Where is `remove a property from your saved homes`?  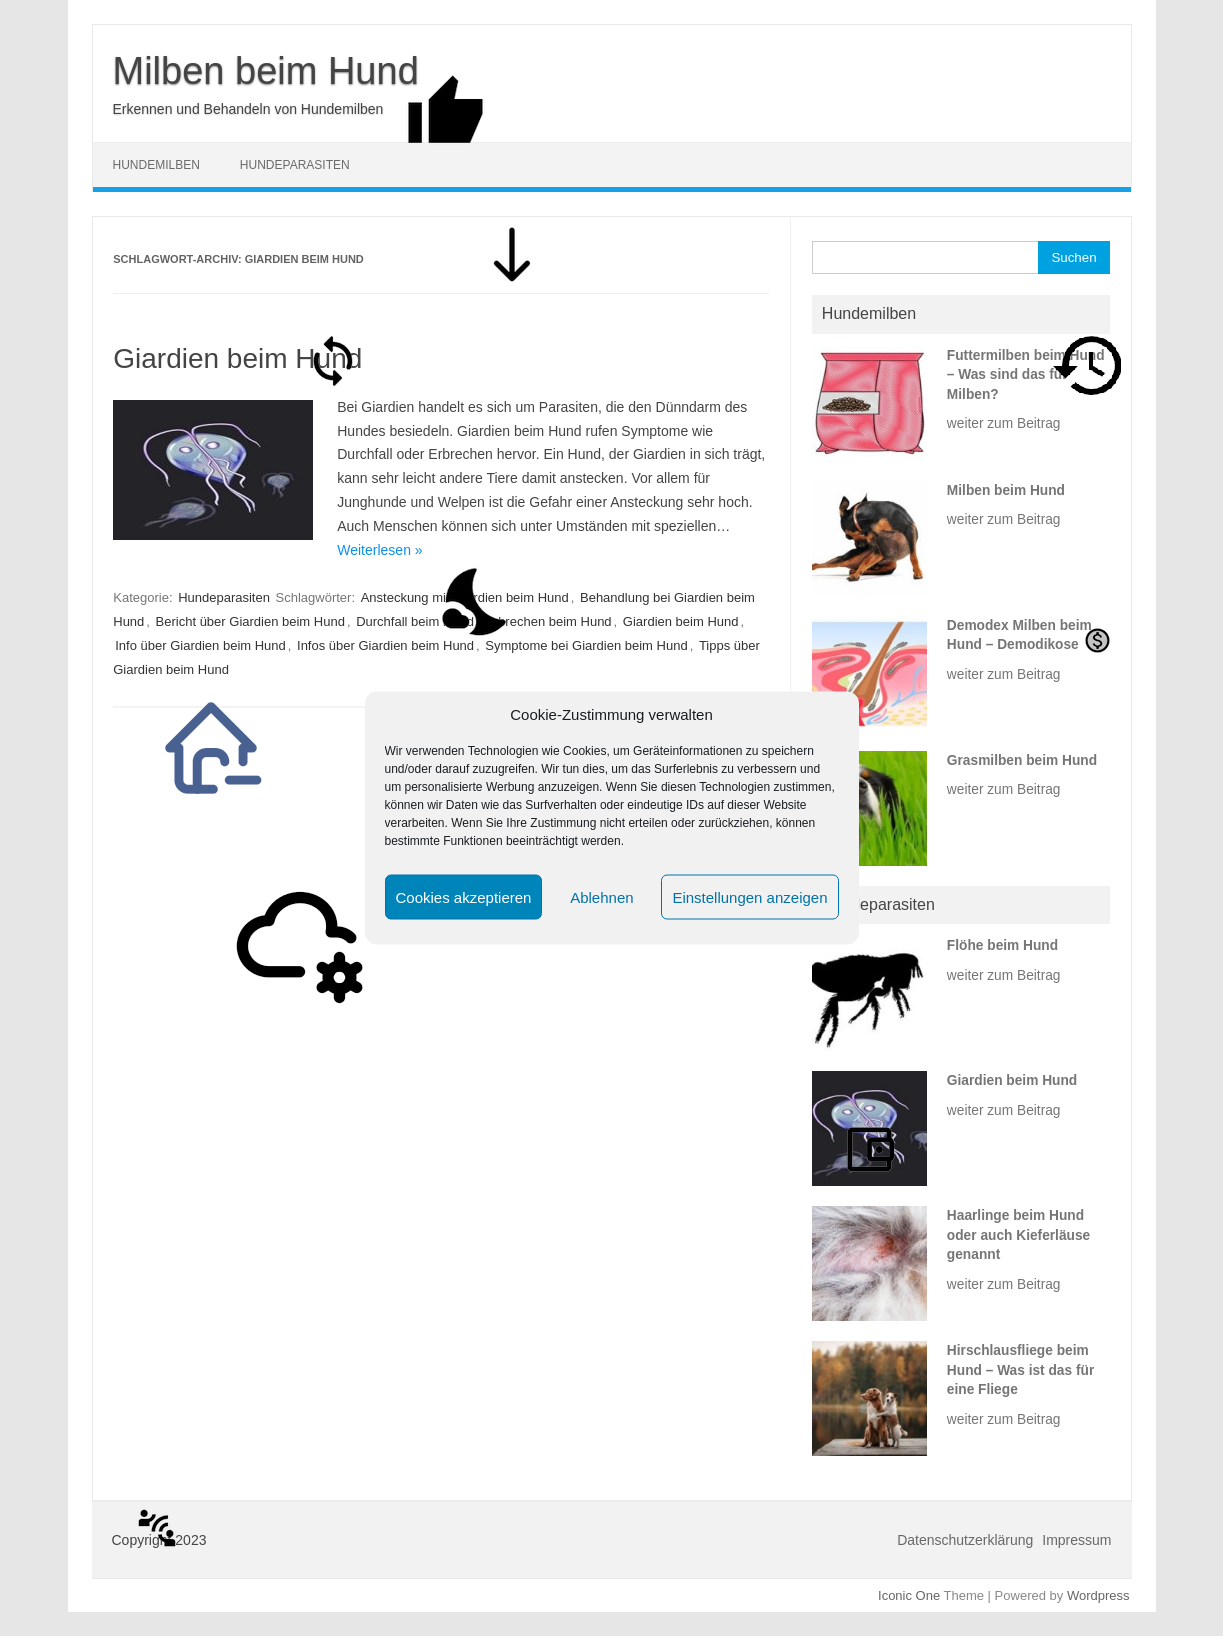
remove a property from your saved homes is located at coordinates (211, 748).